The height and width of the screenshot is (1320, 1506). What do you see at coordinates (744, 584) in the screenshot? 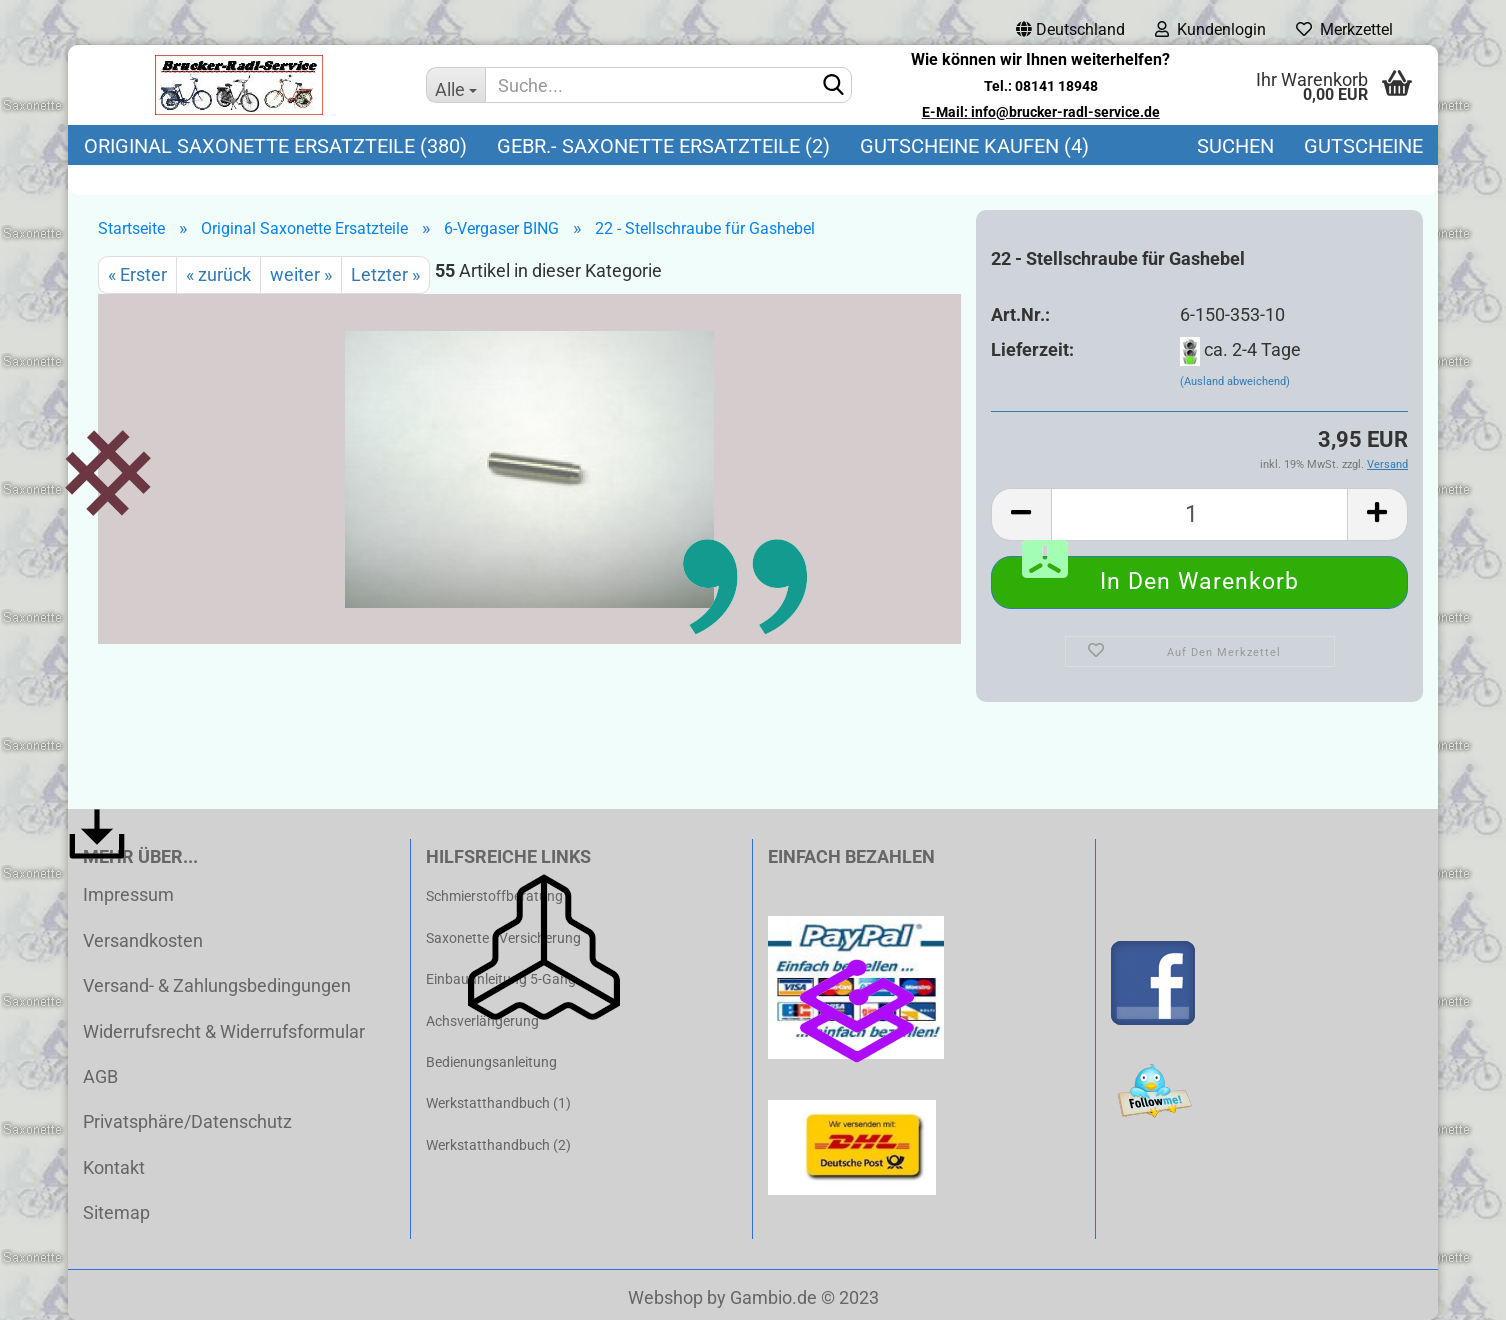
I see `insert a closing quotation mark` at bounding box center [744, 584].